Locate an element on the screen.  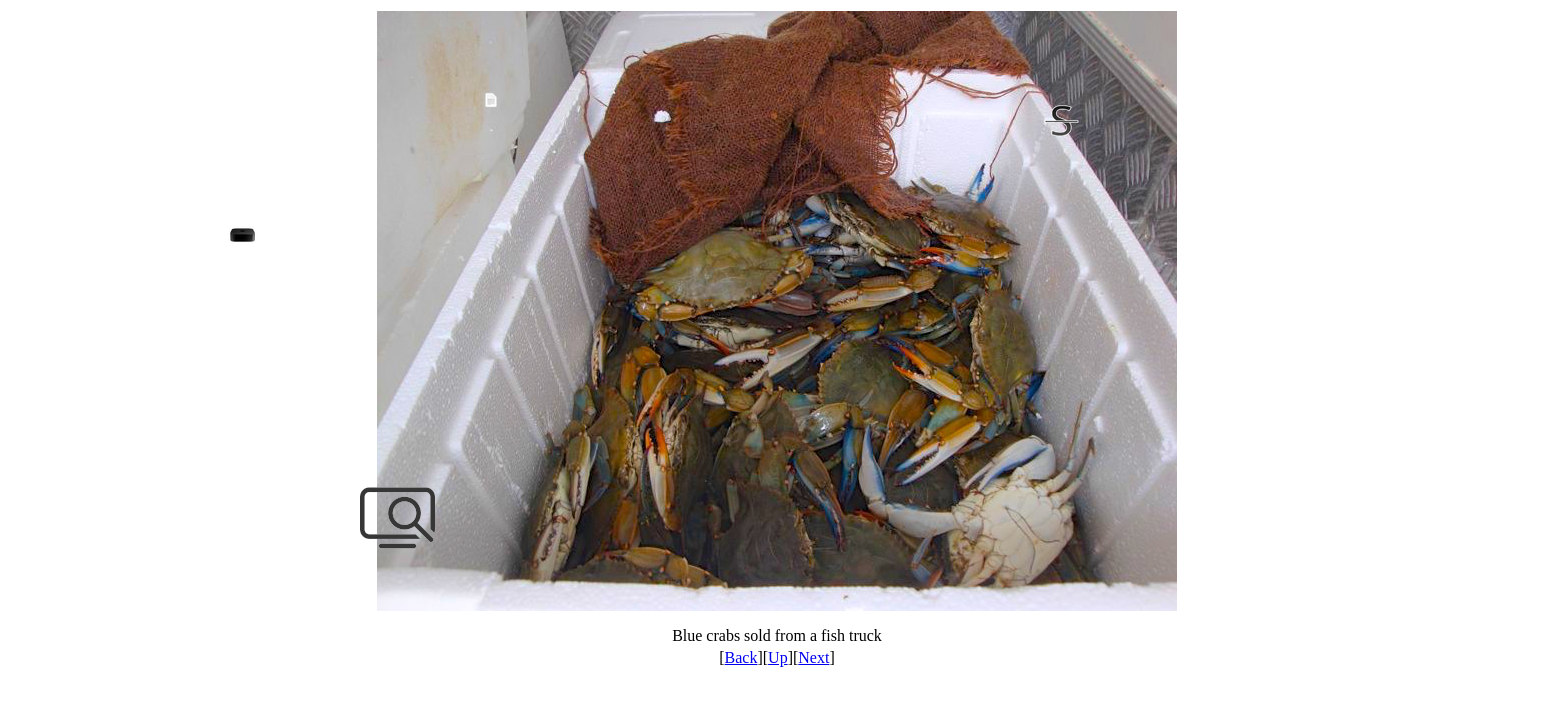
access system diagnostics settings is located at coordinates (397, 515).